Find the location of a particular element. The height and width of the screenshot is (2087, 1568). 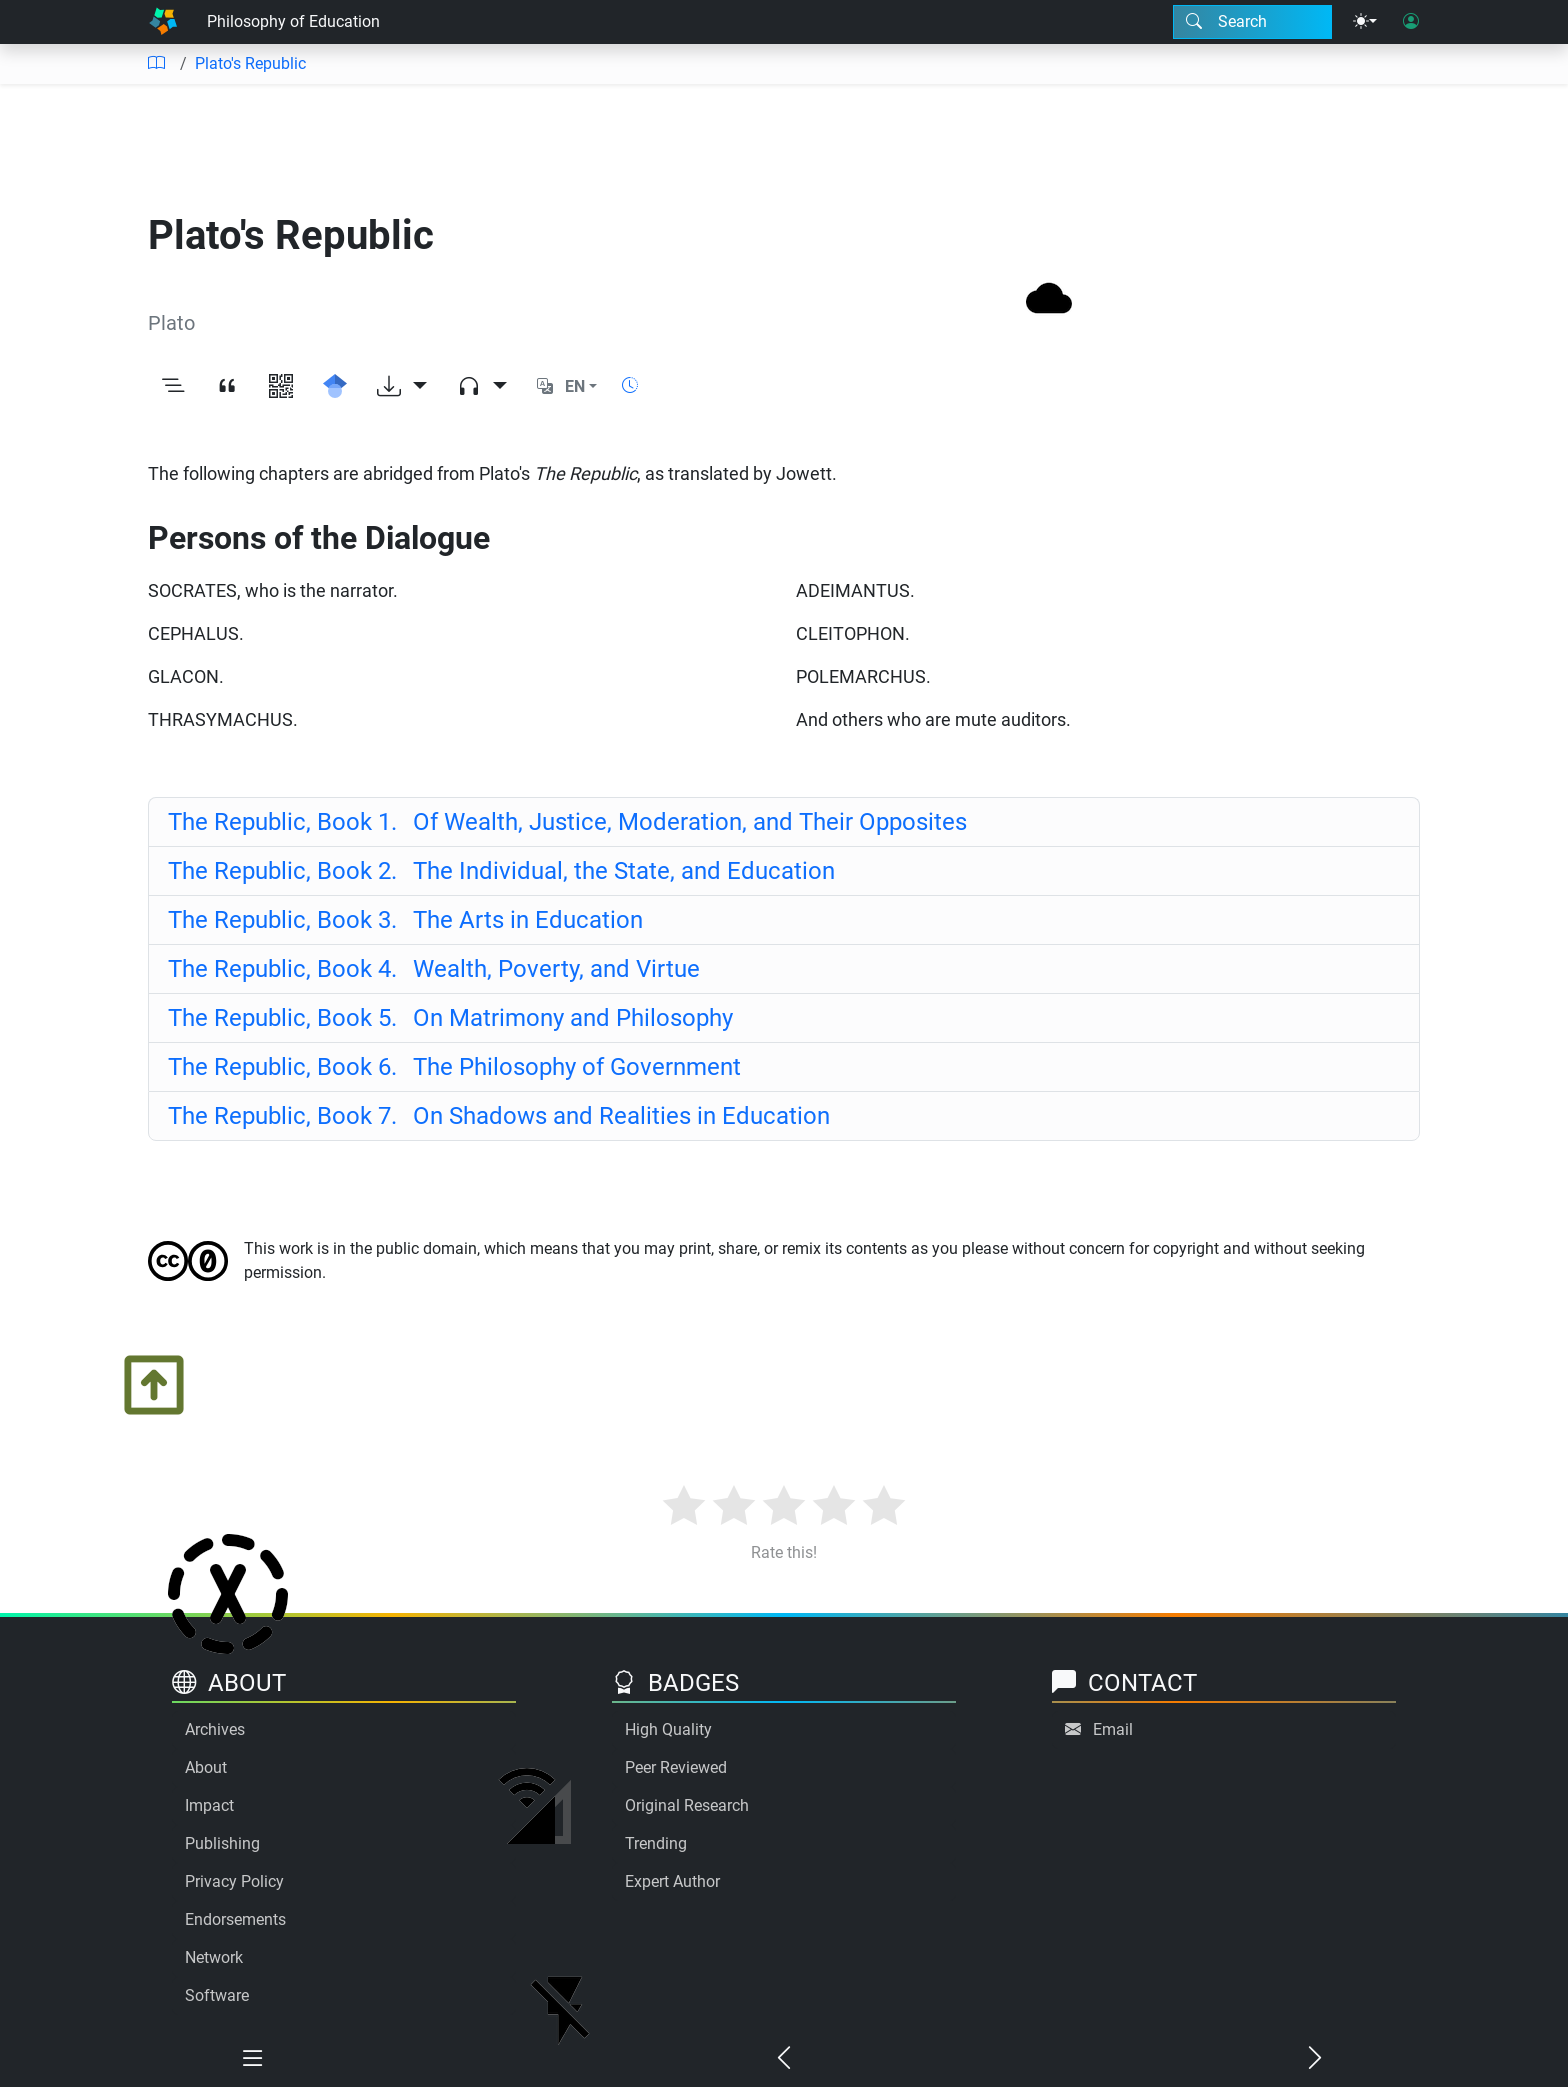

cancel or remove a pending action is located at coordinates (228, 1594).